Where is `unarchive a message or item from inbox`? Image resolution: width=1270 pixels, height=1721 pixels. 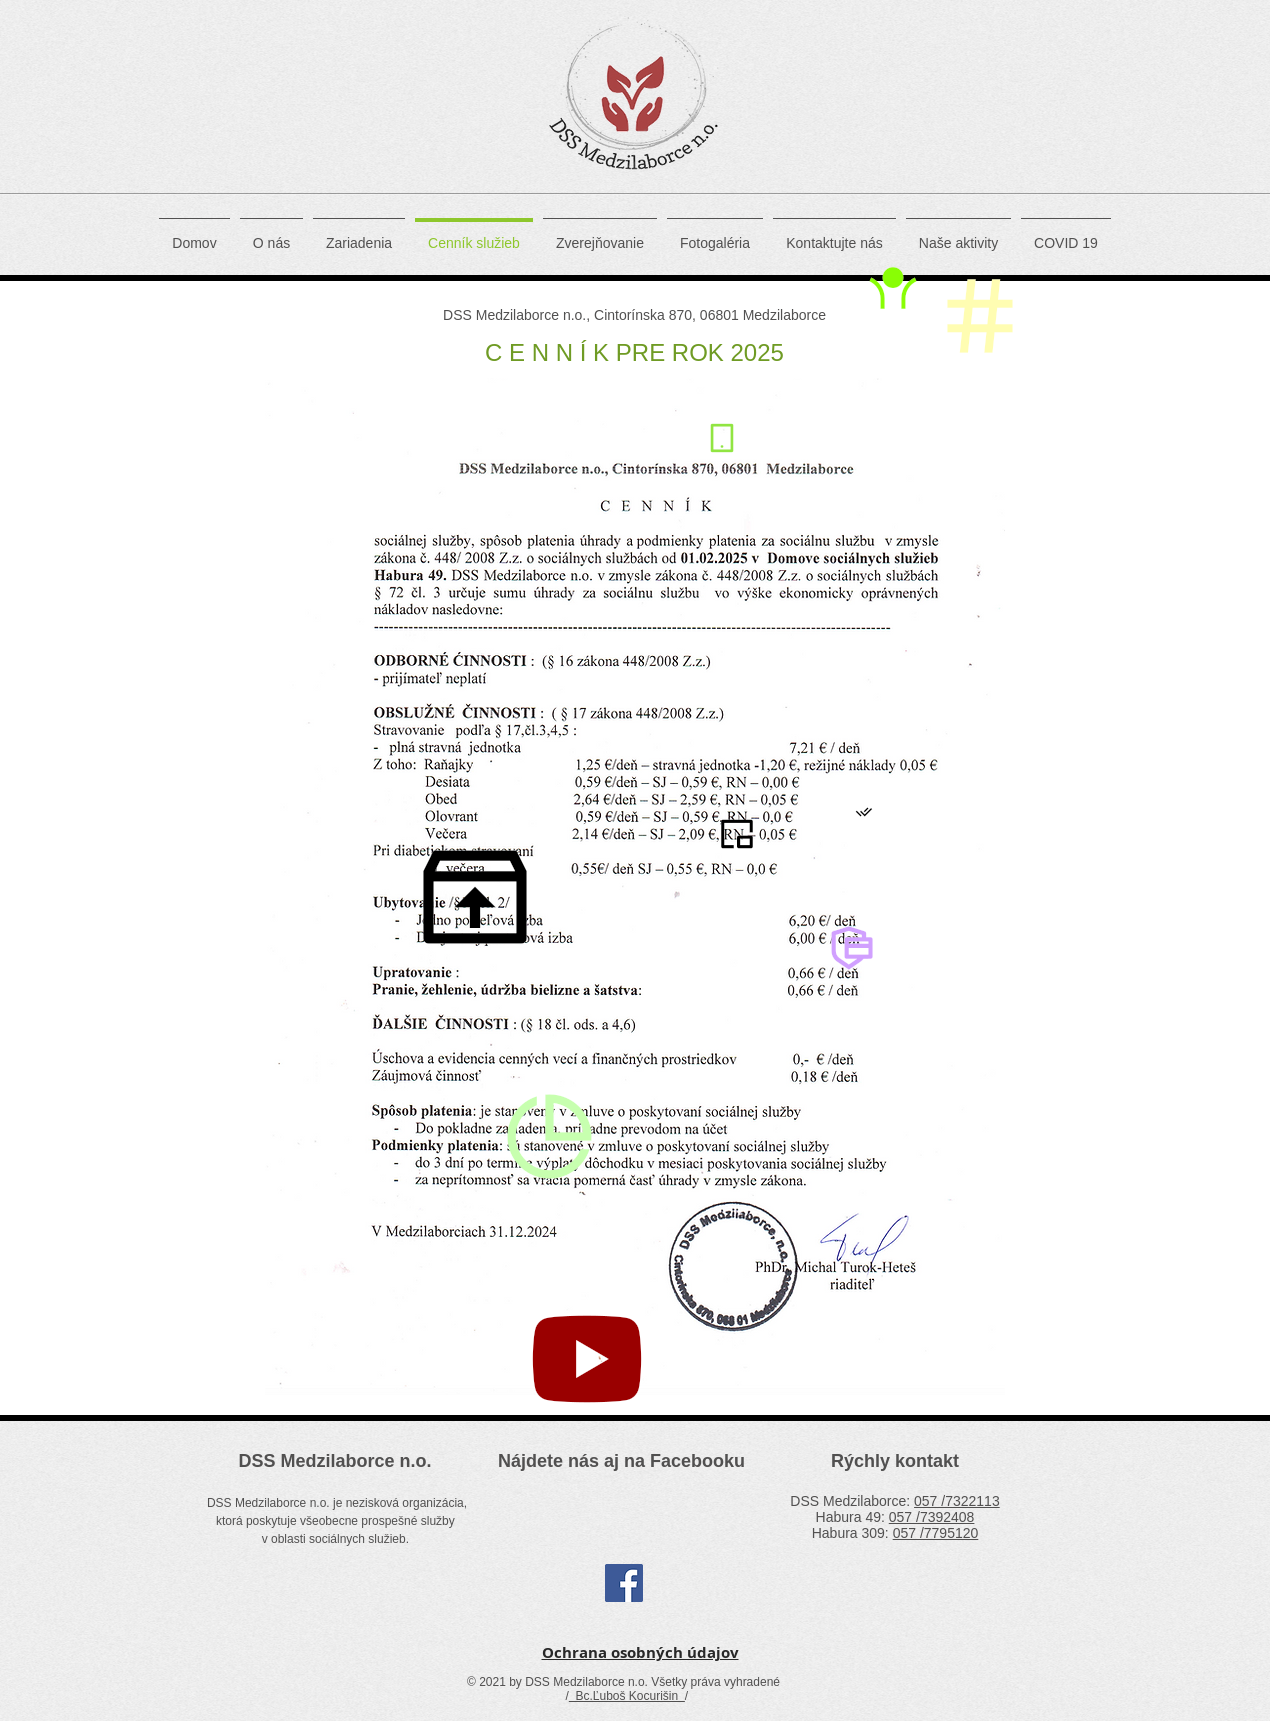
unarchive a message or item from inbox is located at coordinates (475, 897).